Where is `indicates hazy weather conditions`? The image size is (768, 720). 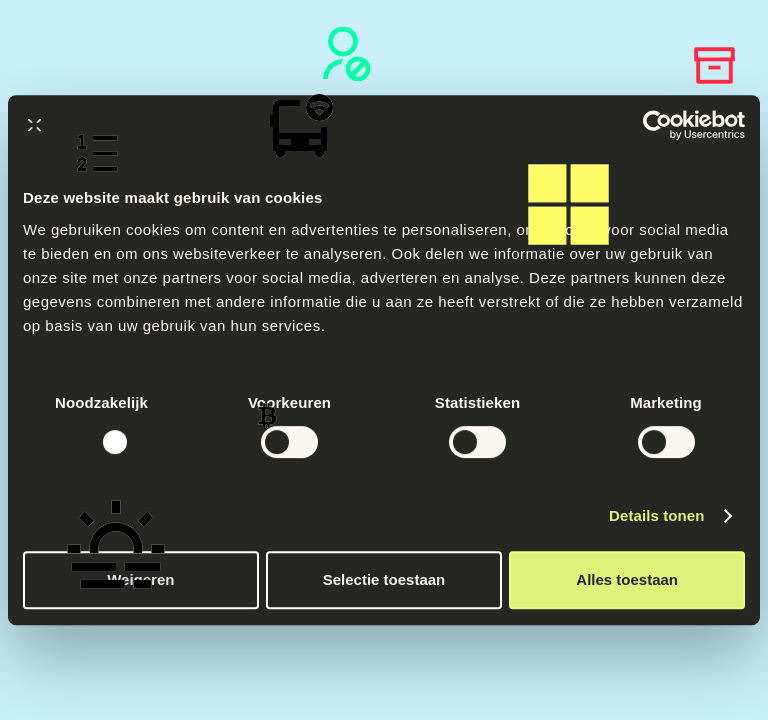 indicates hazy weather conditions is located at coordinates (116, 549).